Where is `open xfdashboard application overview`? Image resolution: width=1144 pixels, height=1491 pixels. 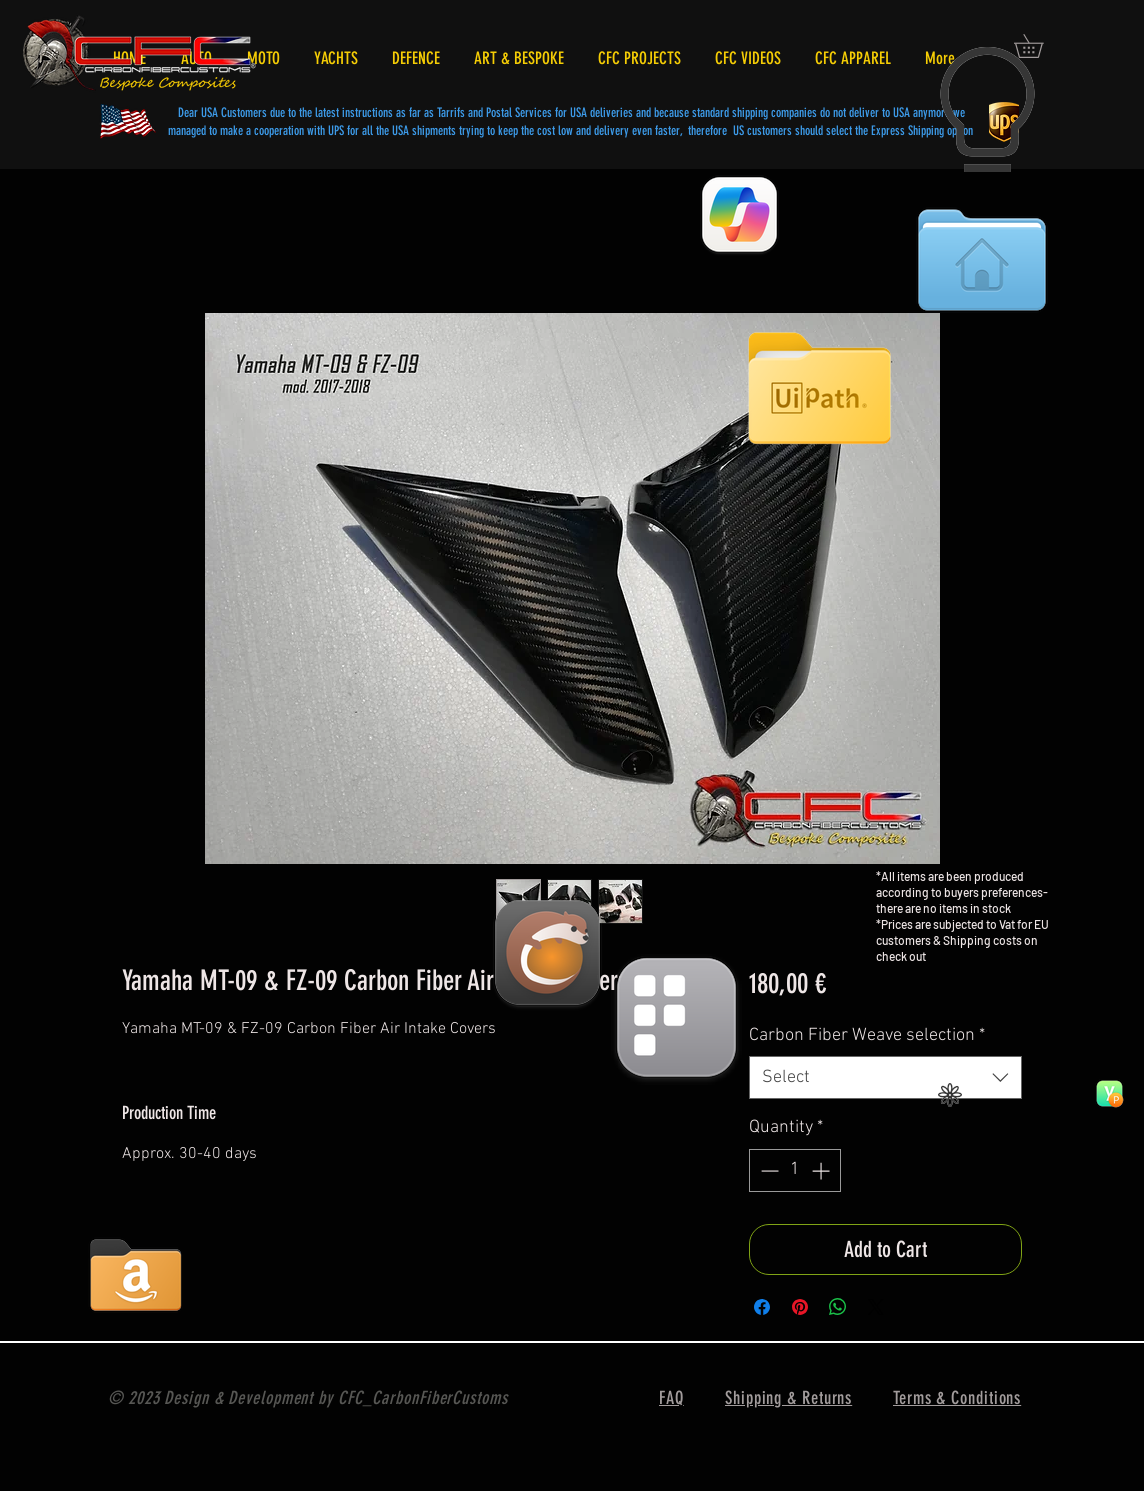 open xfdashboard application overview is located at coordinates (676, 1019).